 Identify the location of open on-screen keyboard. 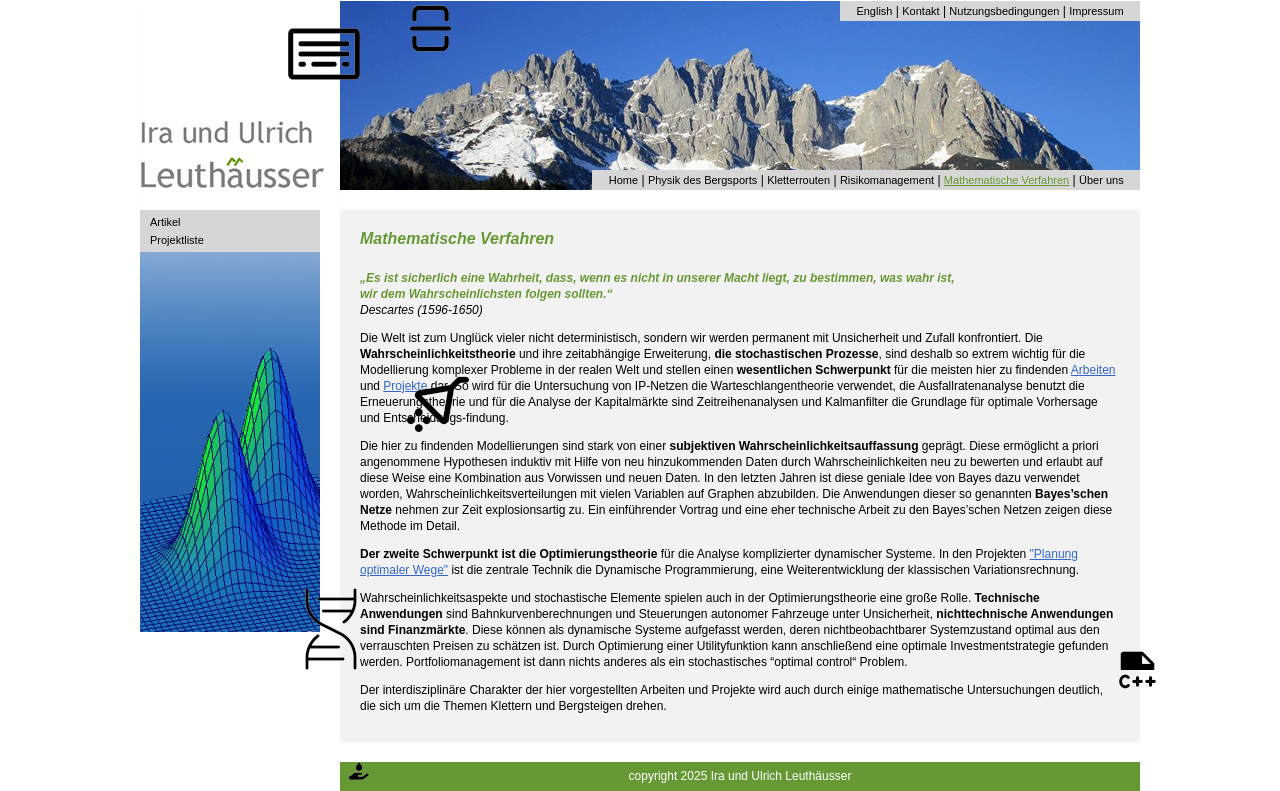
(324, 54).